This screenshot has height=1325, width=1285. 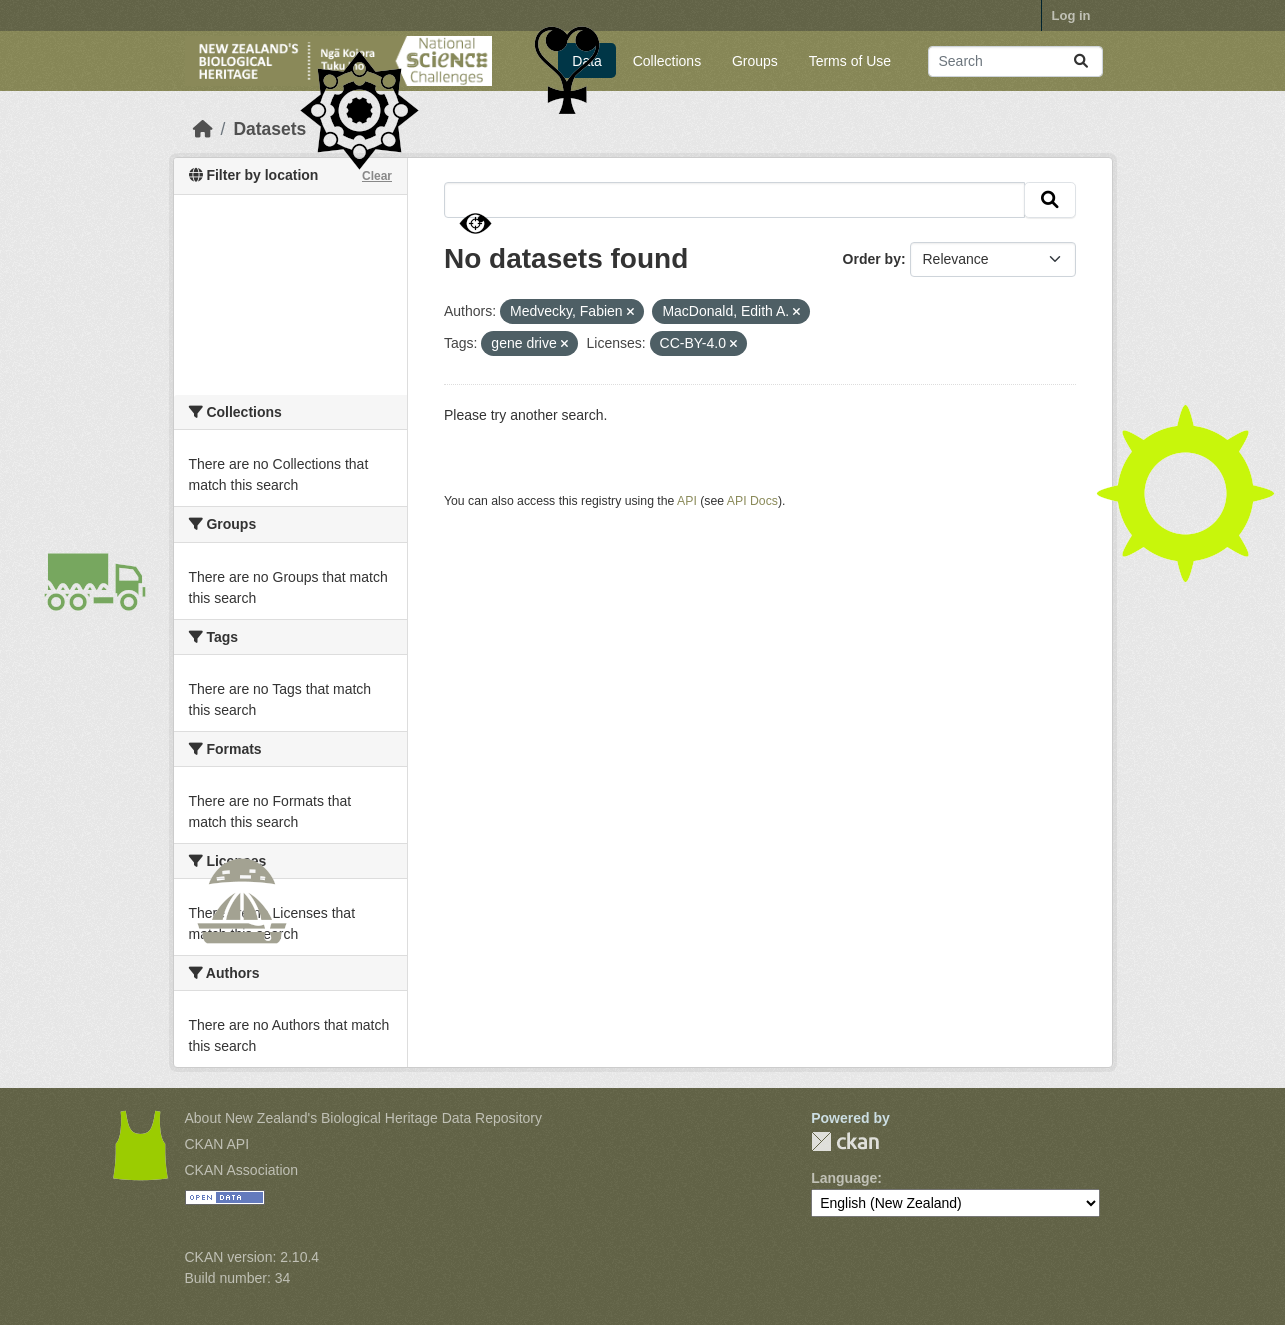 What do you see at coordinates (140, 1145) in the screenshot?
I see `browse sleeveless tops in clothing store` at bounding box center [140, 1145].